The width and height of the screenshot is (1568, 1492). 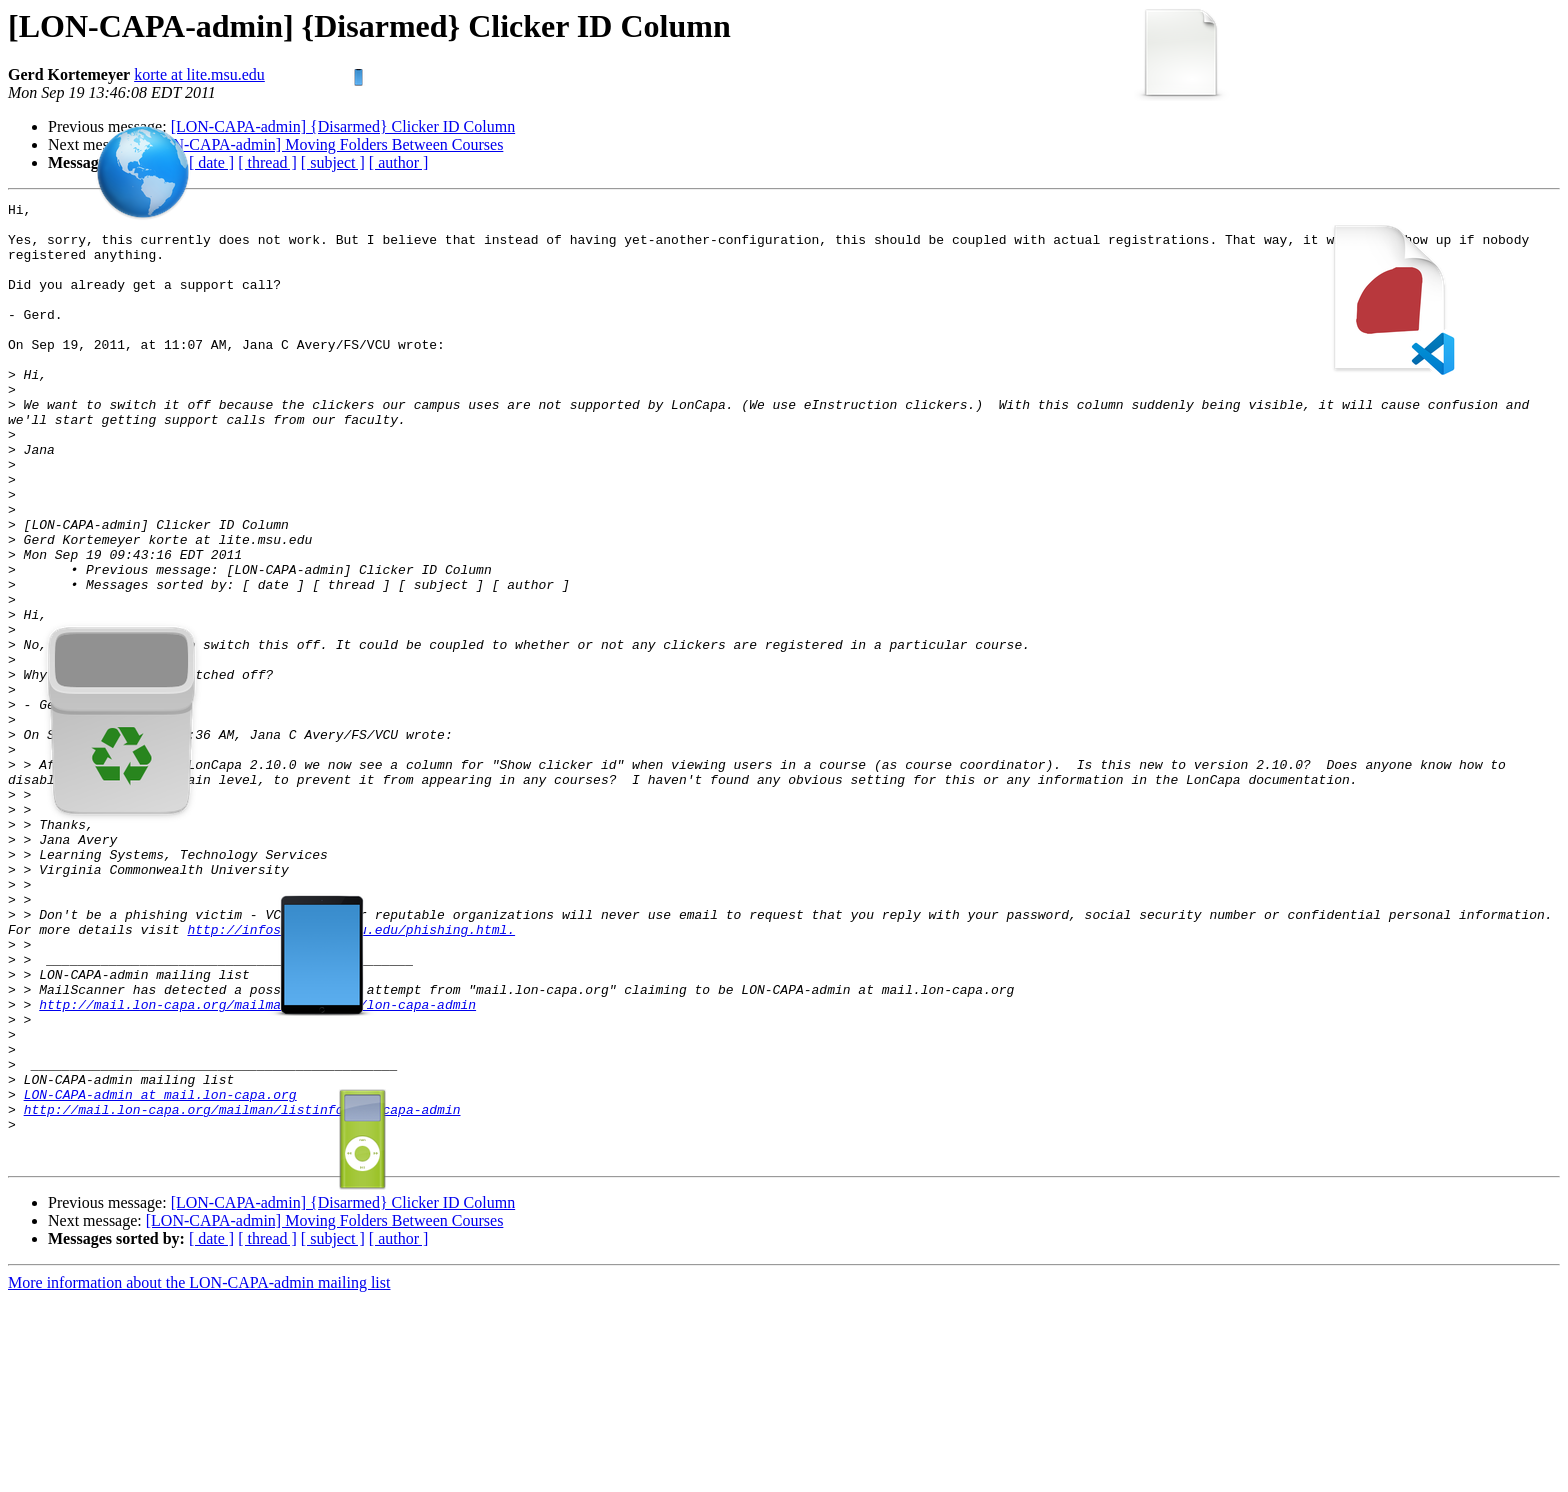 What do you see at coordinates (322, 956) in the screenshot?
I see `view or manage connected iPad device` at bounding box center [322, 956].